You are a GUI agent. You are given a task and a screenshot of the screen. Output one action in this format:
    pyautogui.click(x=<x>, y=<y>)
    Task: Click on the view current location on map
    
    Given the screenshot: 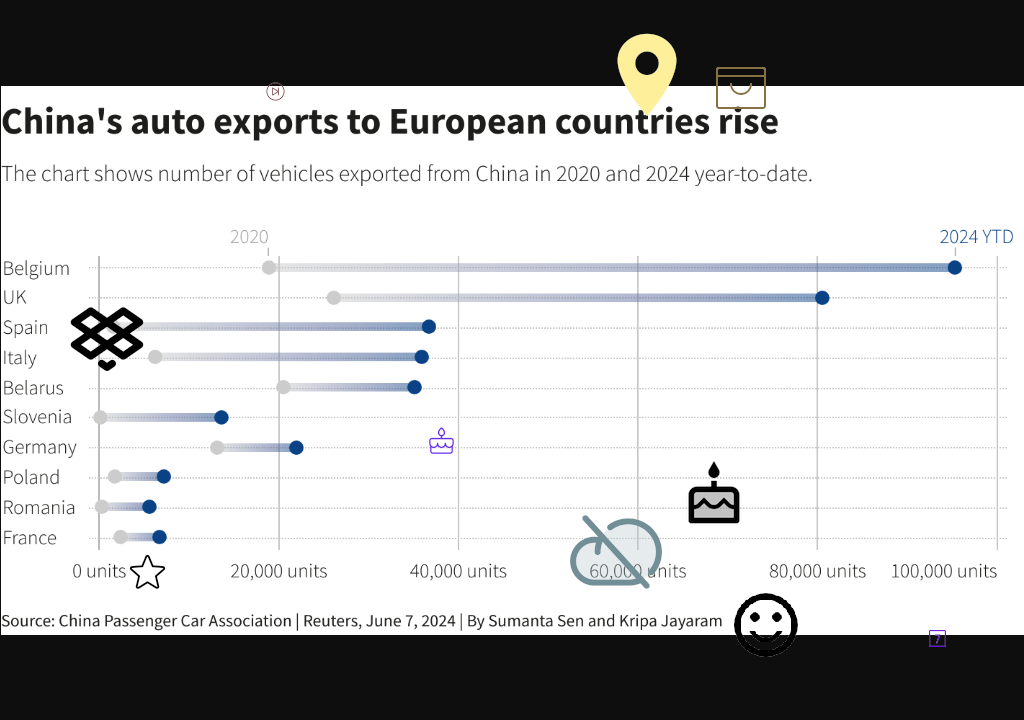 What is the action you would take?
    pyautogui.click(x=647, y=75)
    